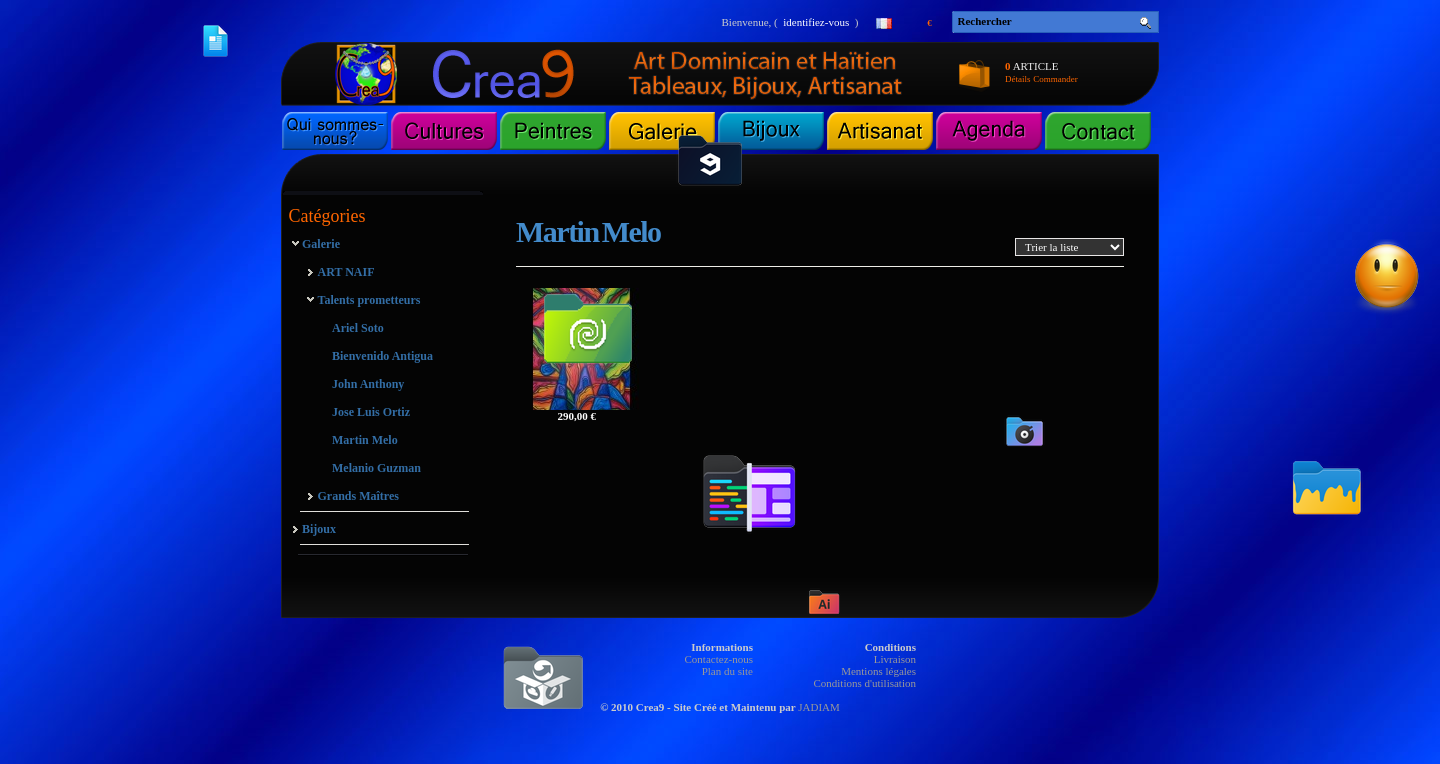 Image resolution: width=1440 pixels, height=764 pixels. What do you see at coordinates (1326, 489) in the screenshot?
I see `open folder to view contents` at bounding box center [1326, 489].